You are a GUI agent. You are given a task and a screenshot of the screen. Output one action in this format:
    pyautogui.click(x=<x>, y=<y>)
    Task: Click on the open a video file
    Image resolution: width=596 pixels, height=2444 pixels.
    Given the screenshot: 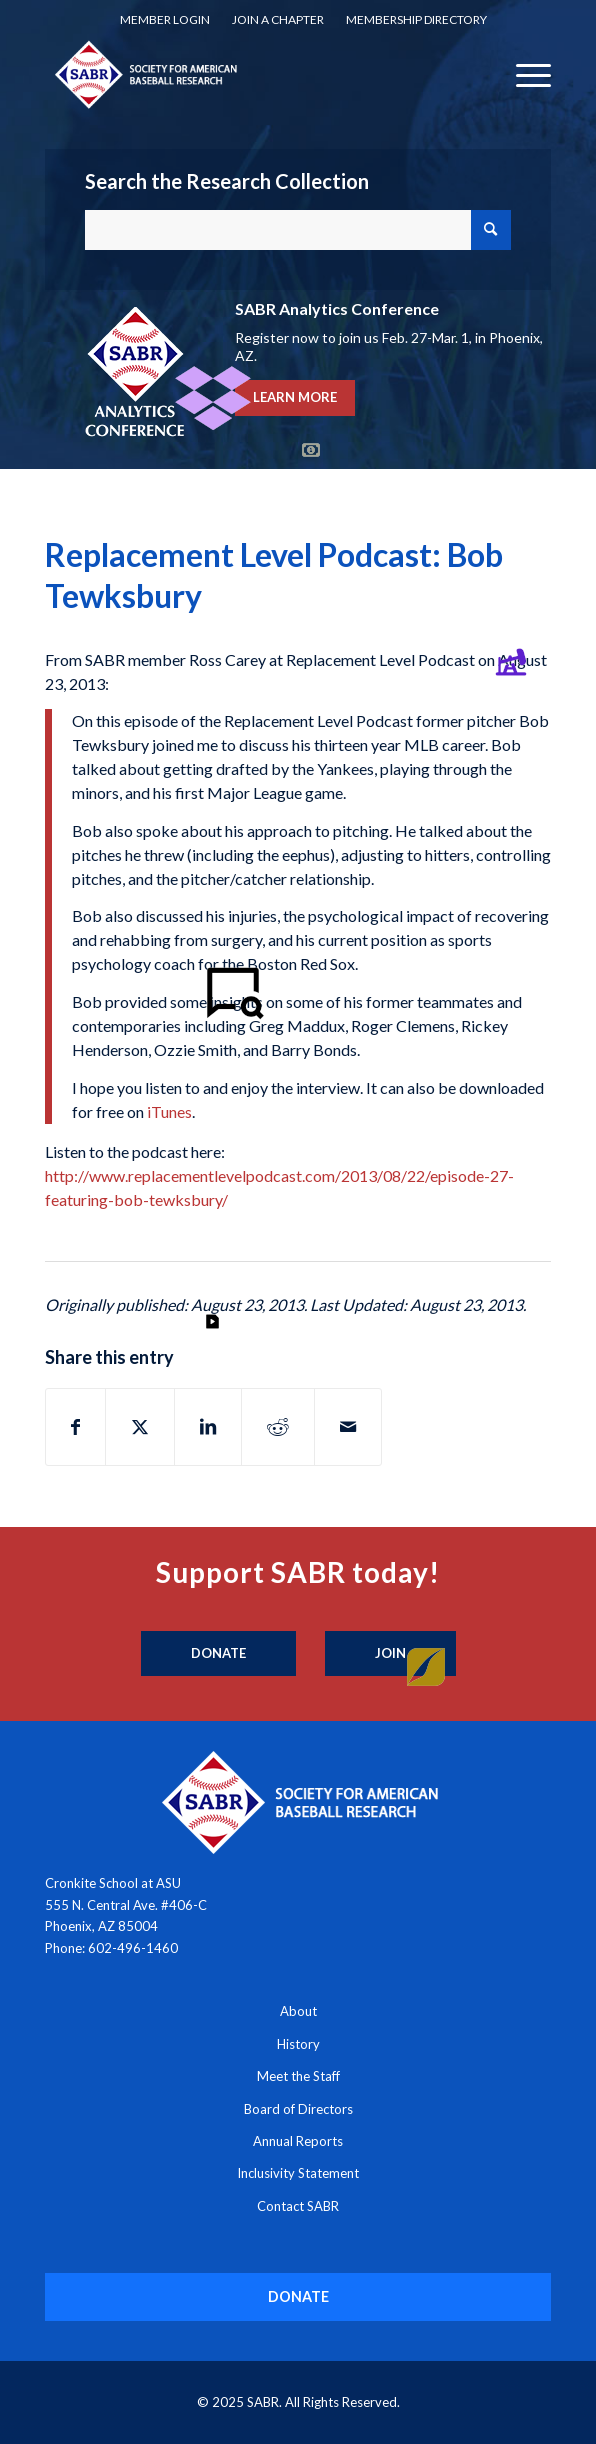 What is the action you would take?
    pyautogui.click(x=212, y=1321)
    